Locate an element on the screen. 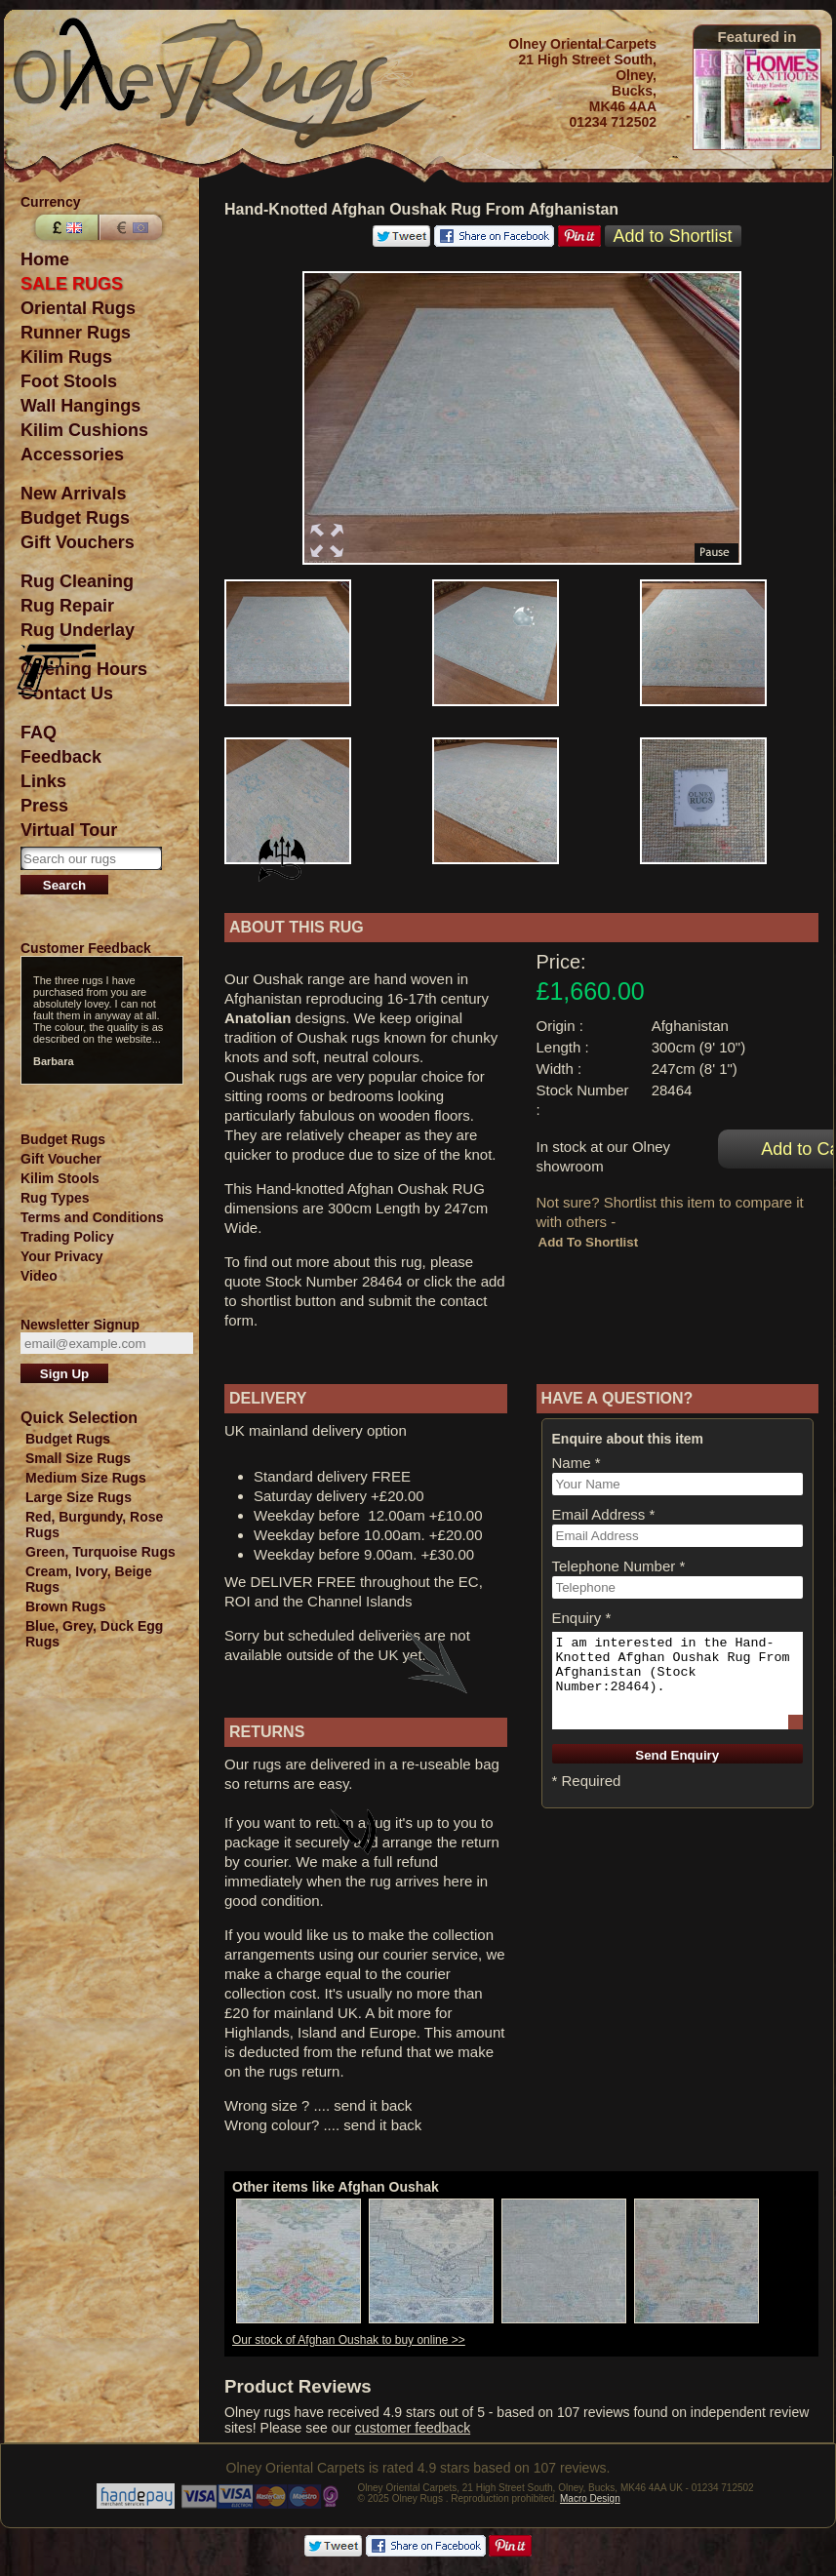 This screenshot has height=2576, width=836. access lambda or serverless function settings is located at coordinates (95, 64).